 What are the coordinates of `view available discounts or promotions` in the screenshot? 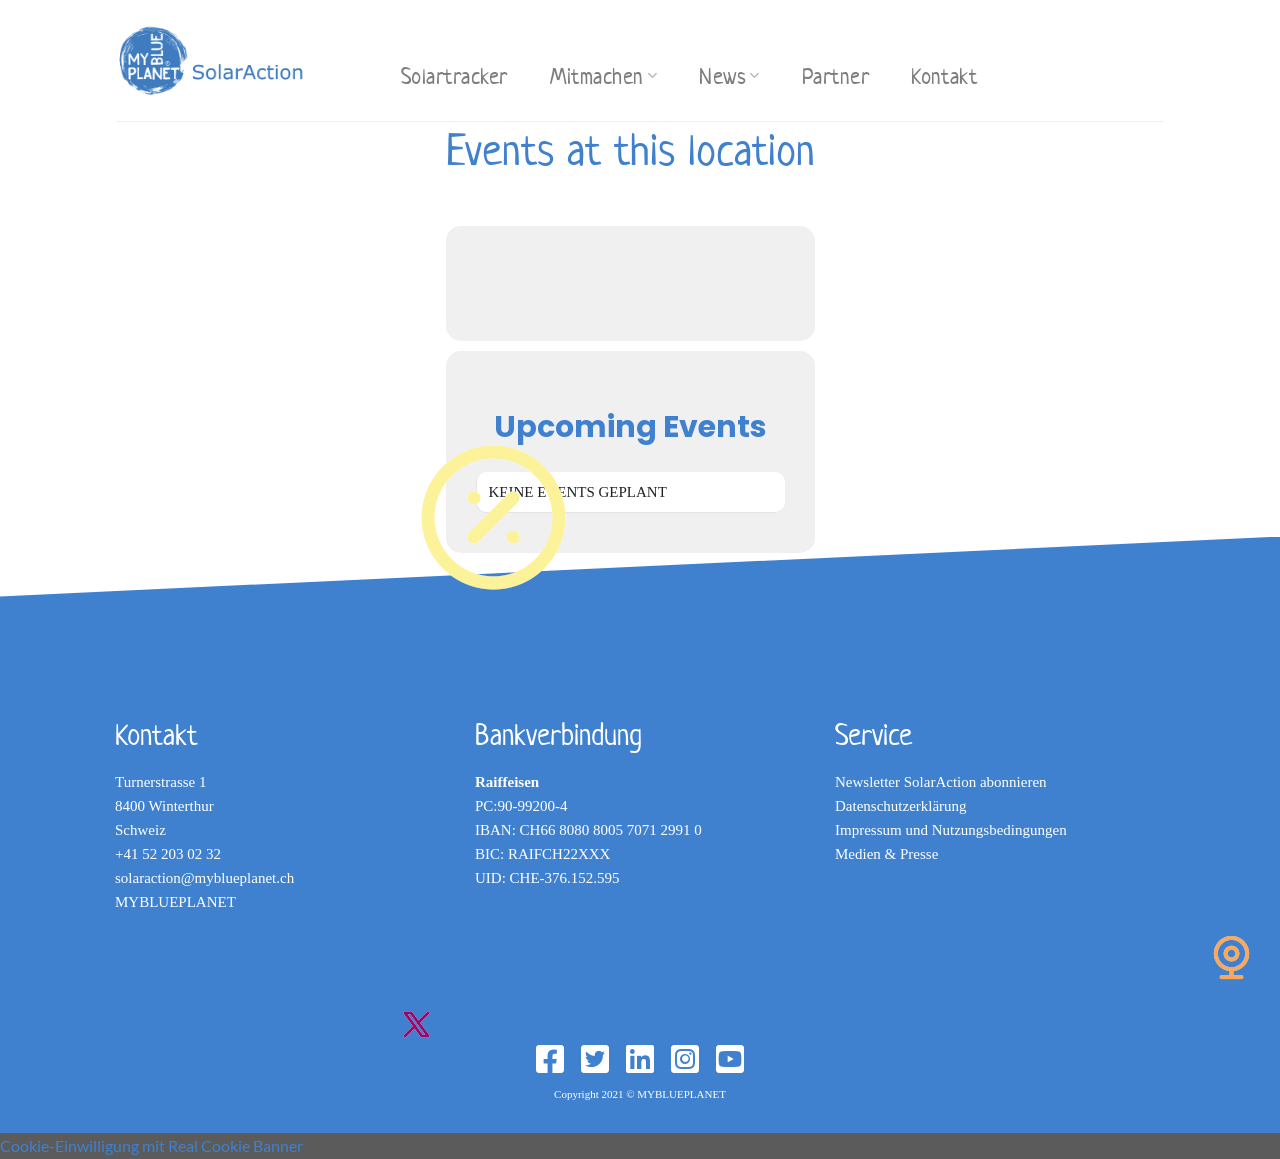 It's located at (493, 517).